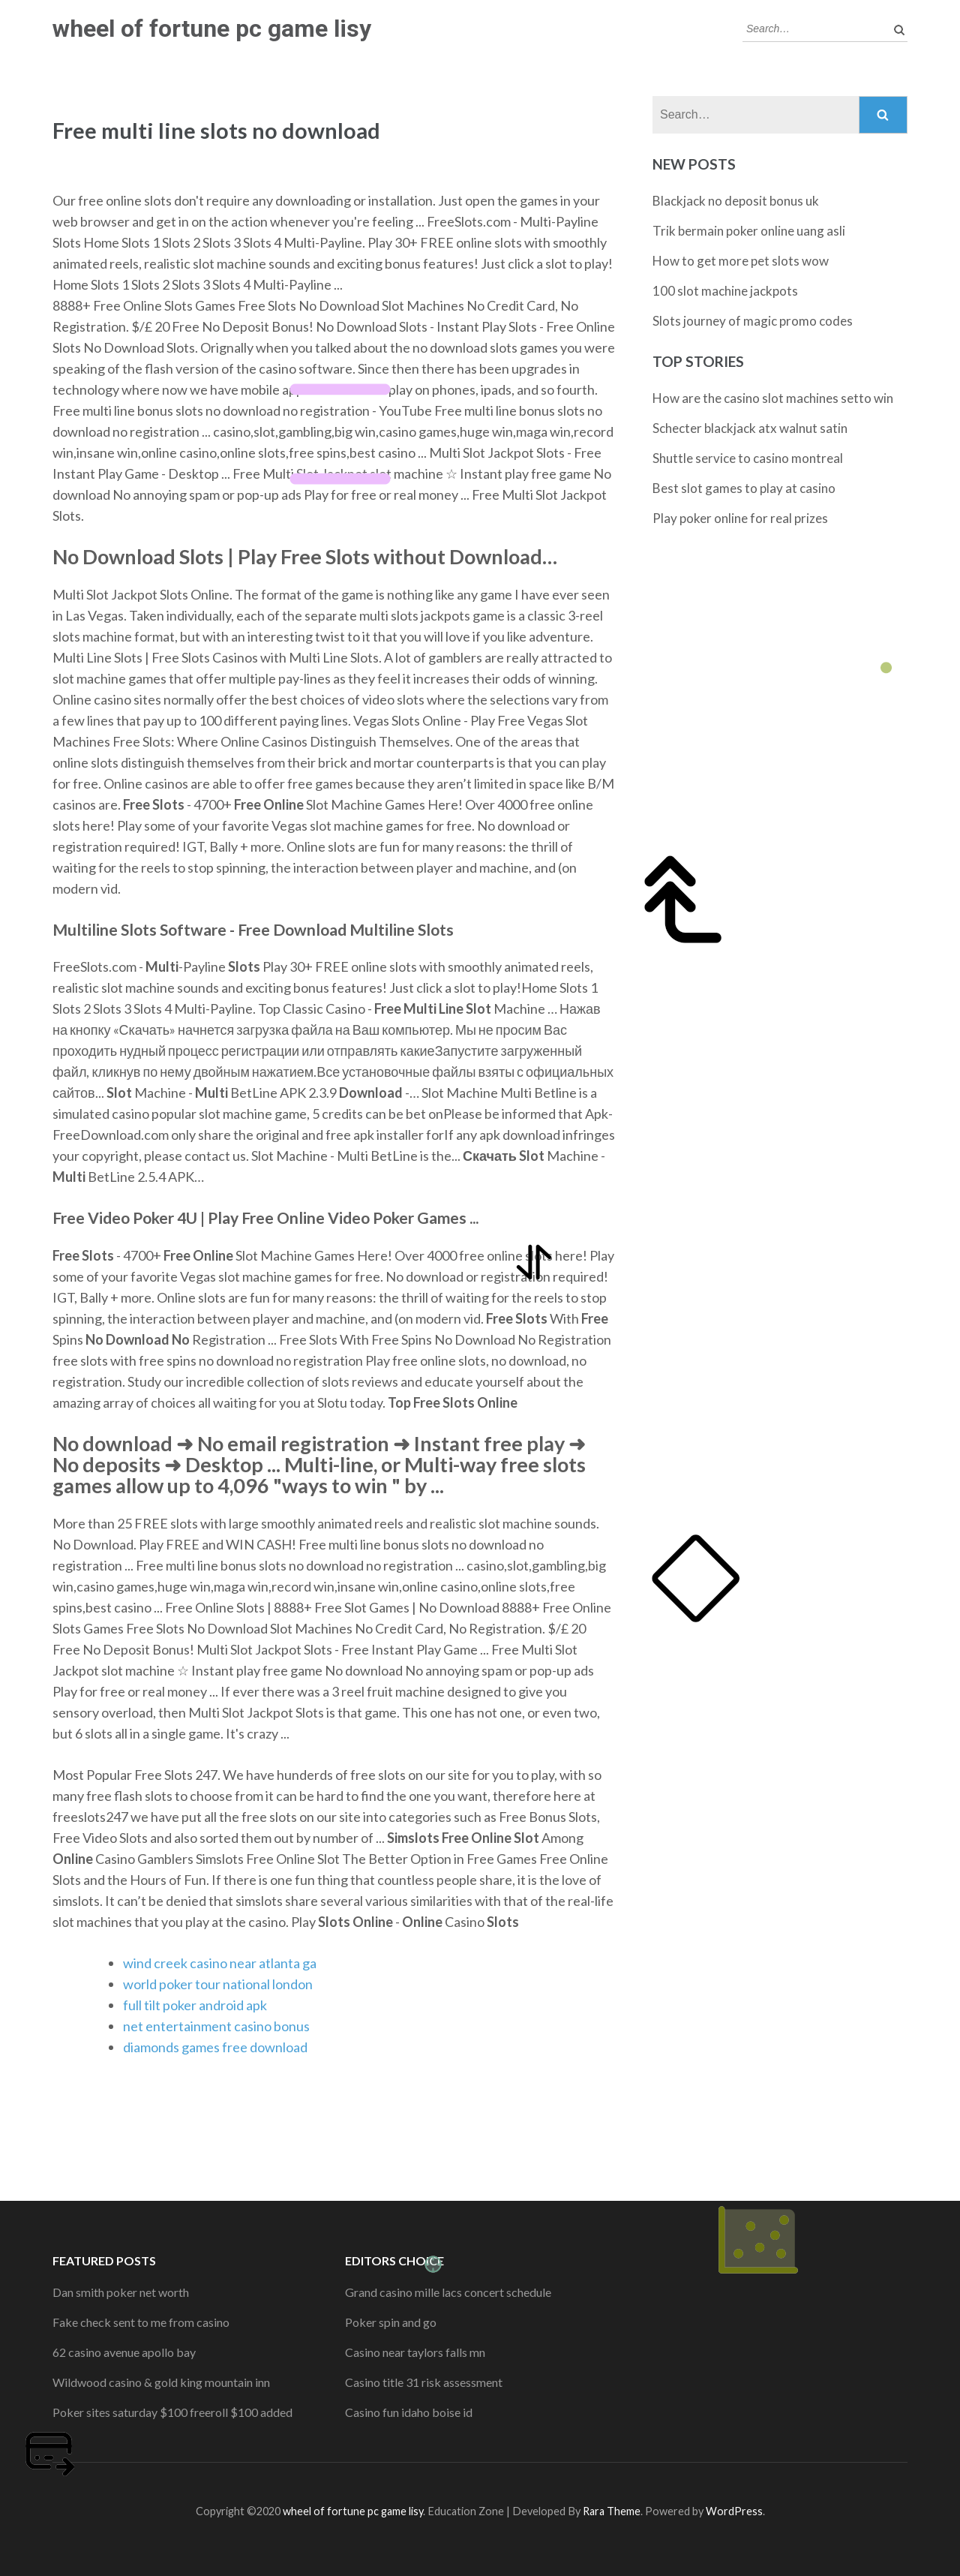  What do you see at coordinates (534, 1262) in the screenshot?
I see `transfer data between devices` at bounding box center [534, 1262].